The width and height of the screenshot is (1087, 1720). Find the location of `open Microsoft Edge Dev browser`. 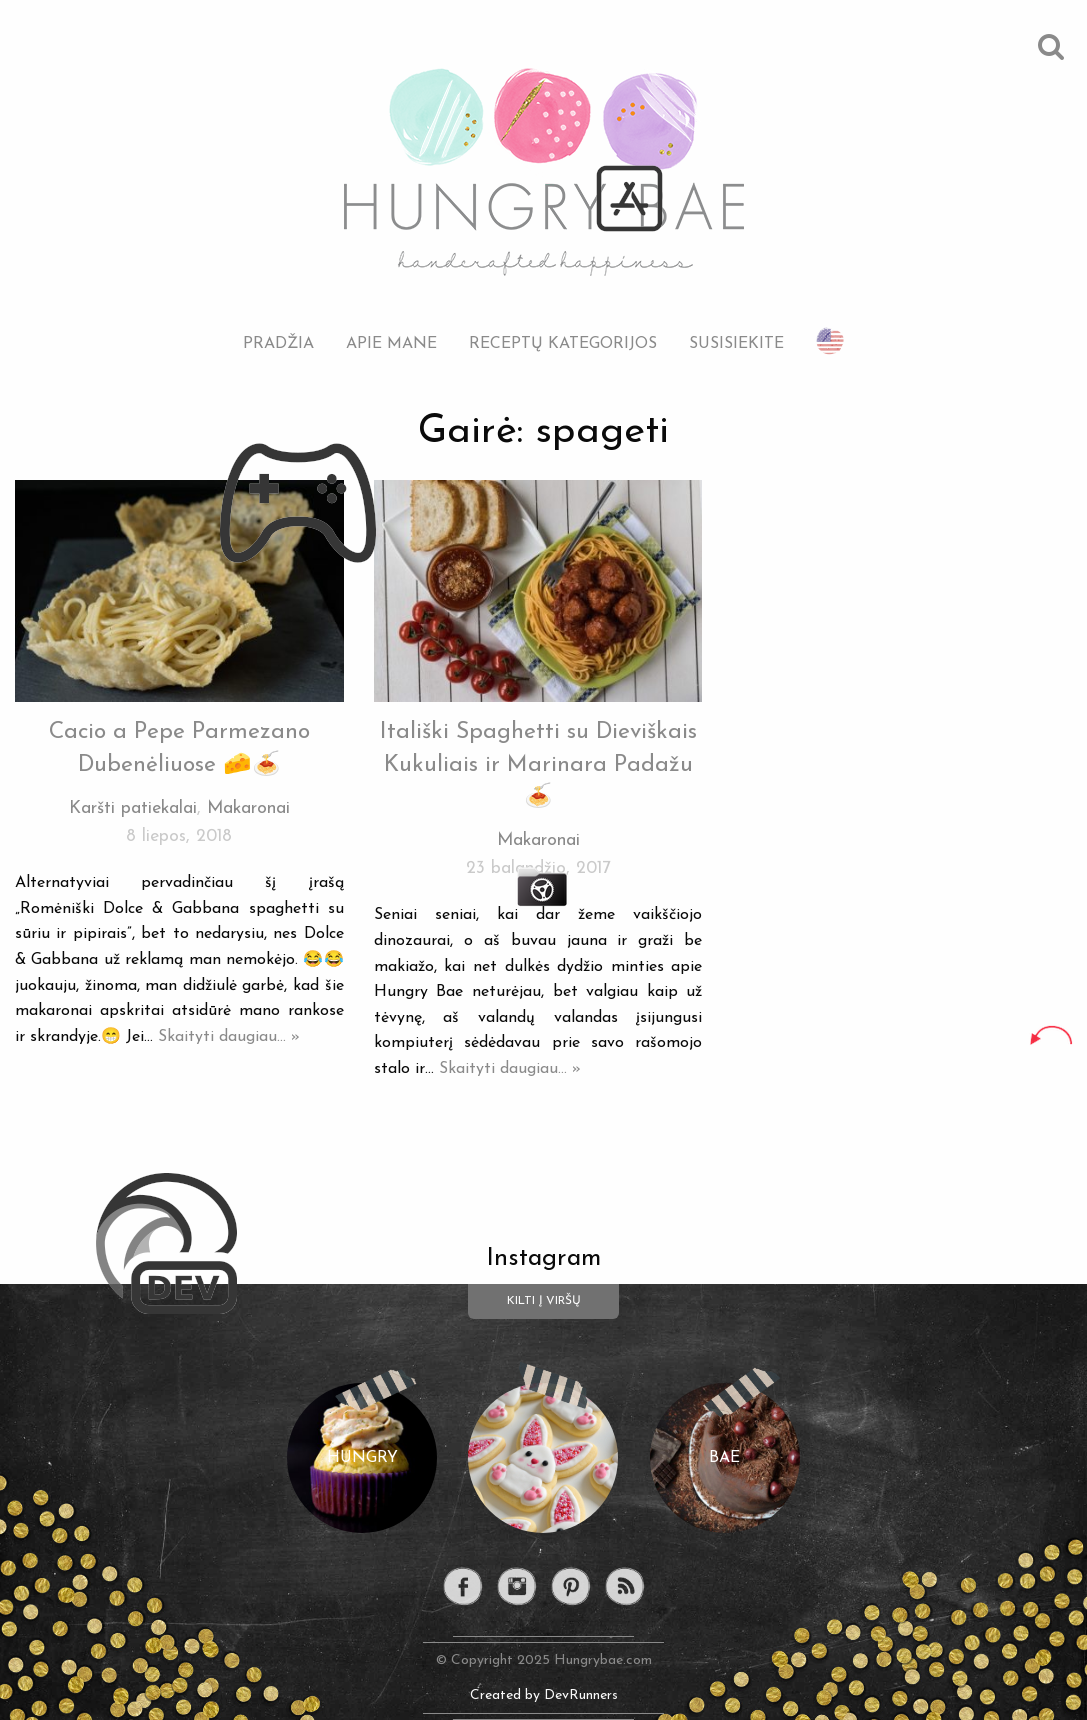

open Microsoft Edge Dev browser is located at coordinates (166, 1243).